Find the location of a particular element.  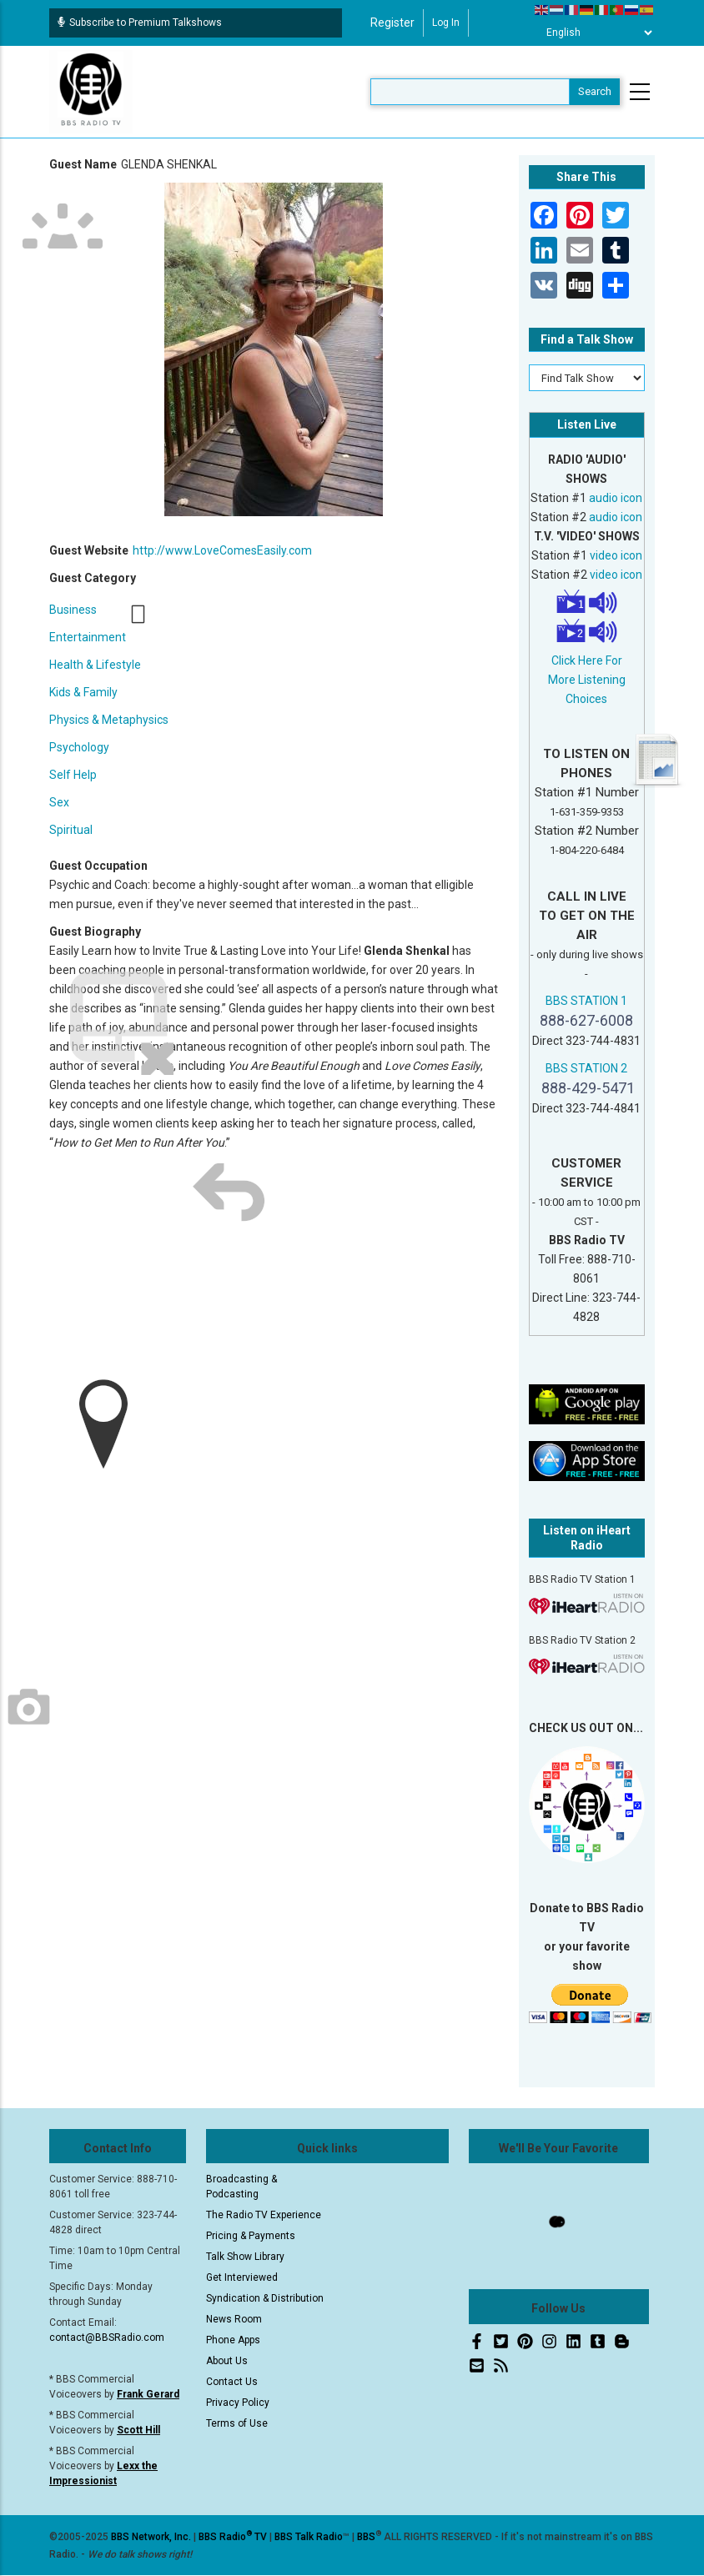

open maps application is located at coordinates (103, 1422).